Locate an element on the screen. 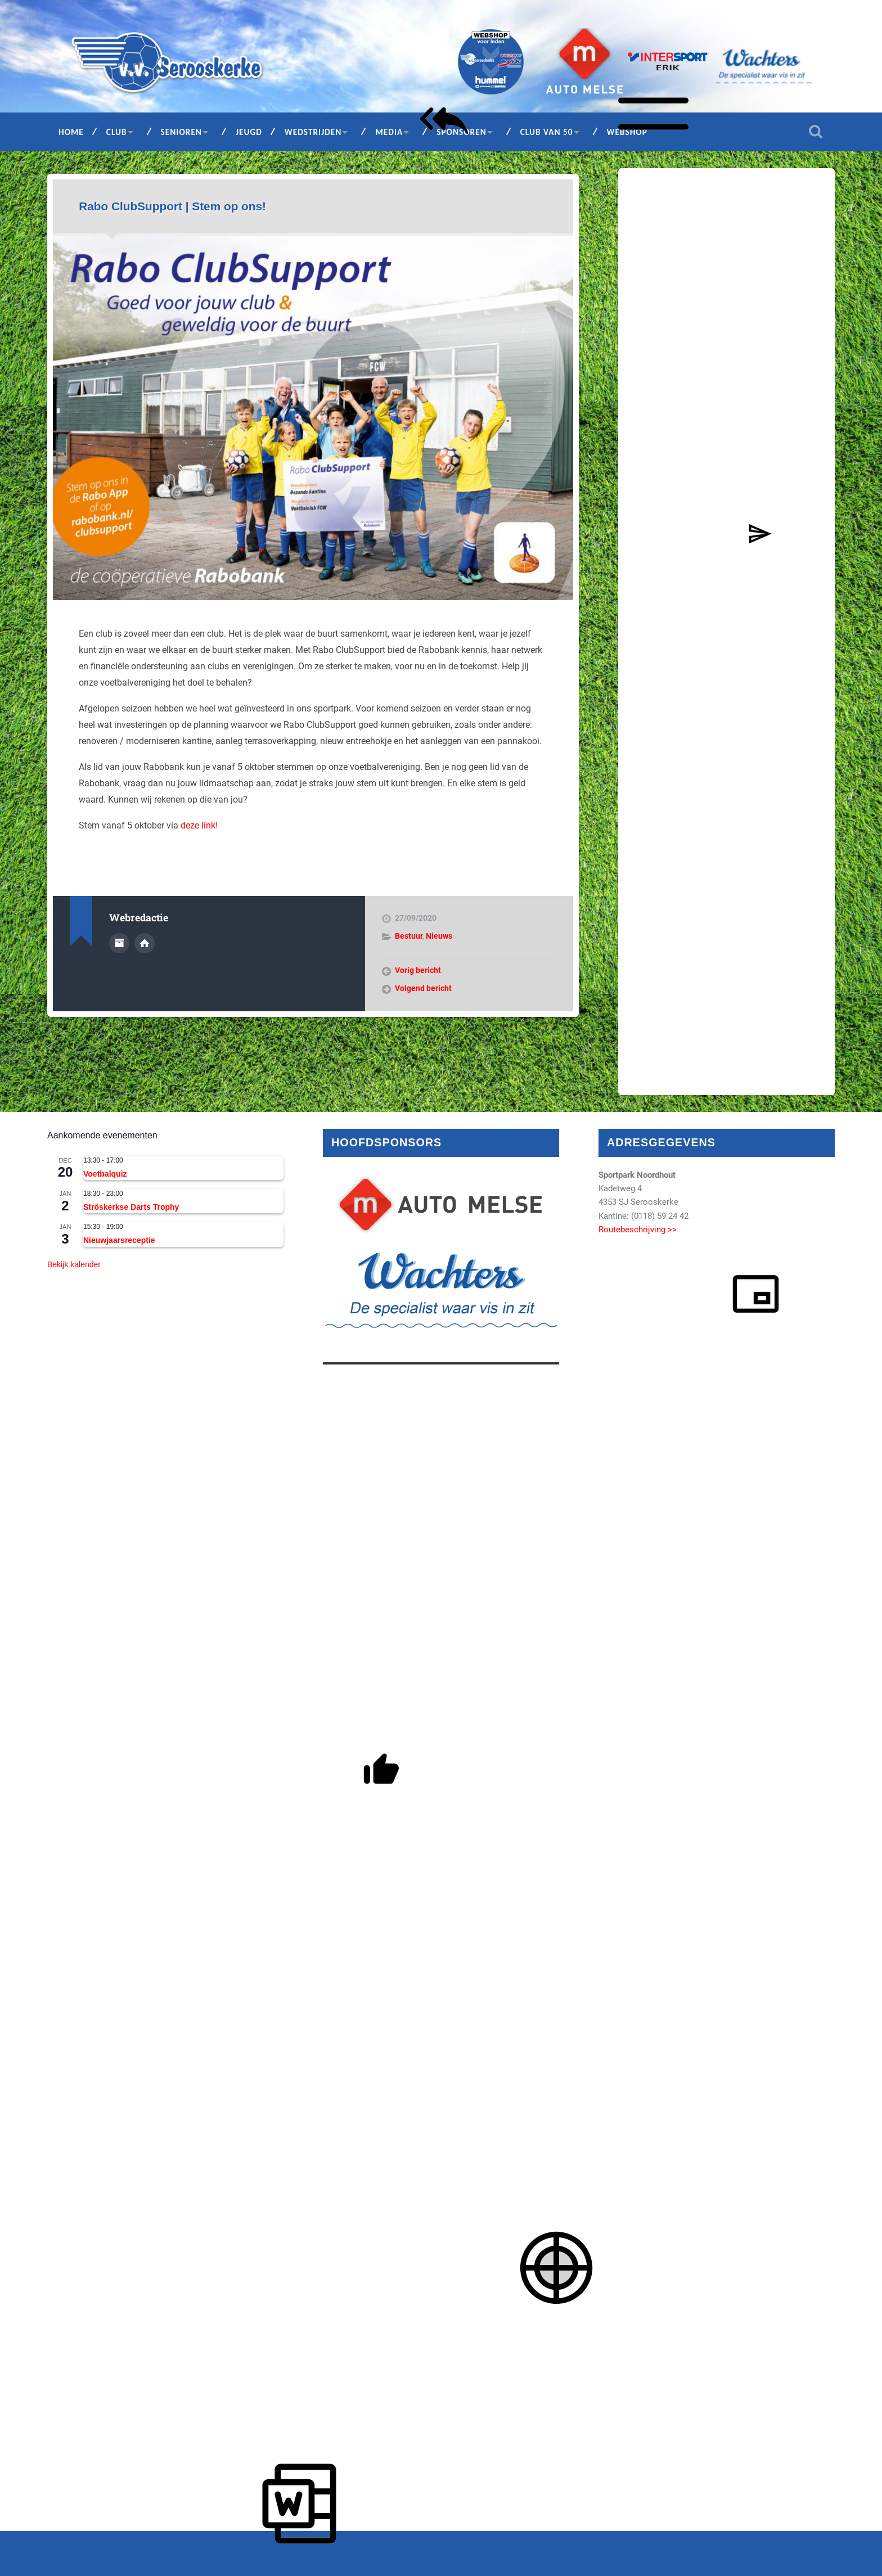 The width and height of the screenshot is (882, 2576). like or upvote content is located at coordinates (381, 1769).